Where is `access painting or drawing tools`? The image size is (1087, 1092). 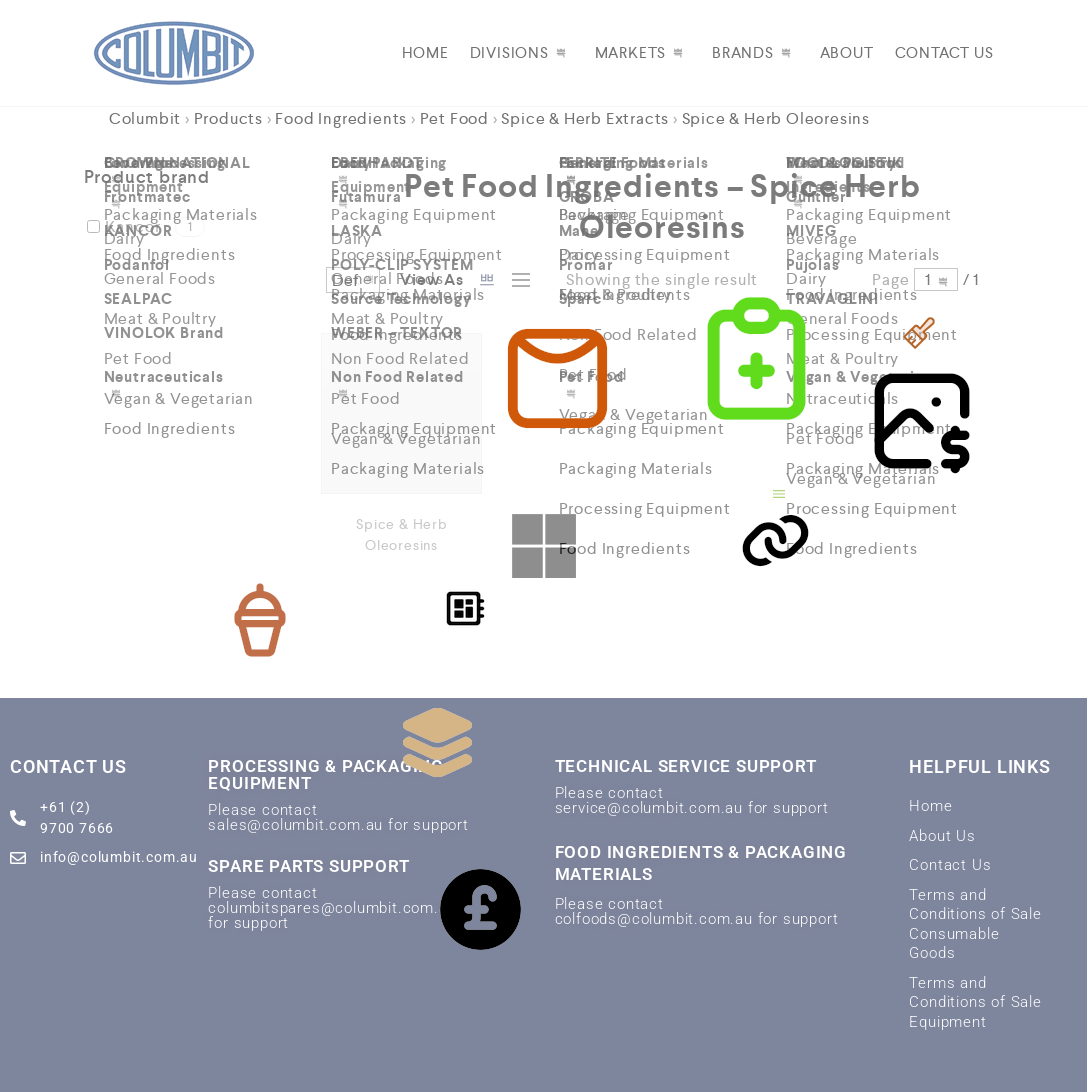 access painting or drawing tools is located at coordinates (919, 332).